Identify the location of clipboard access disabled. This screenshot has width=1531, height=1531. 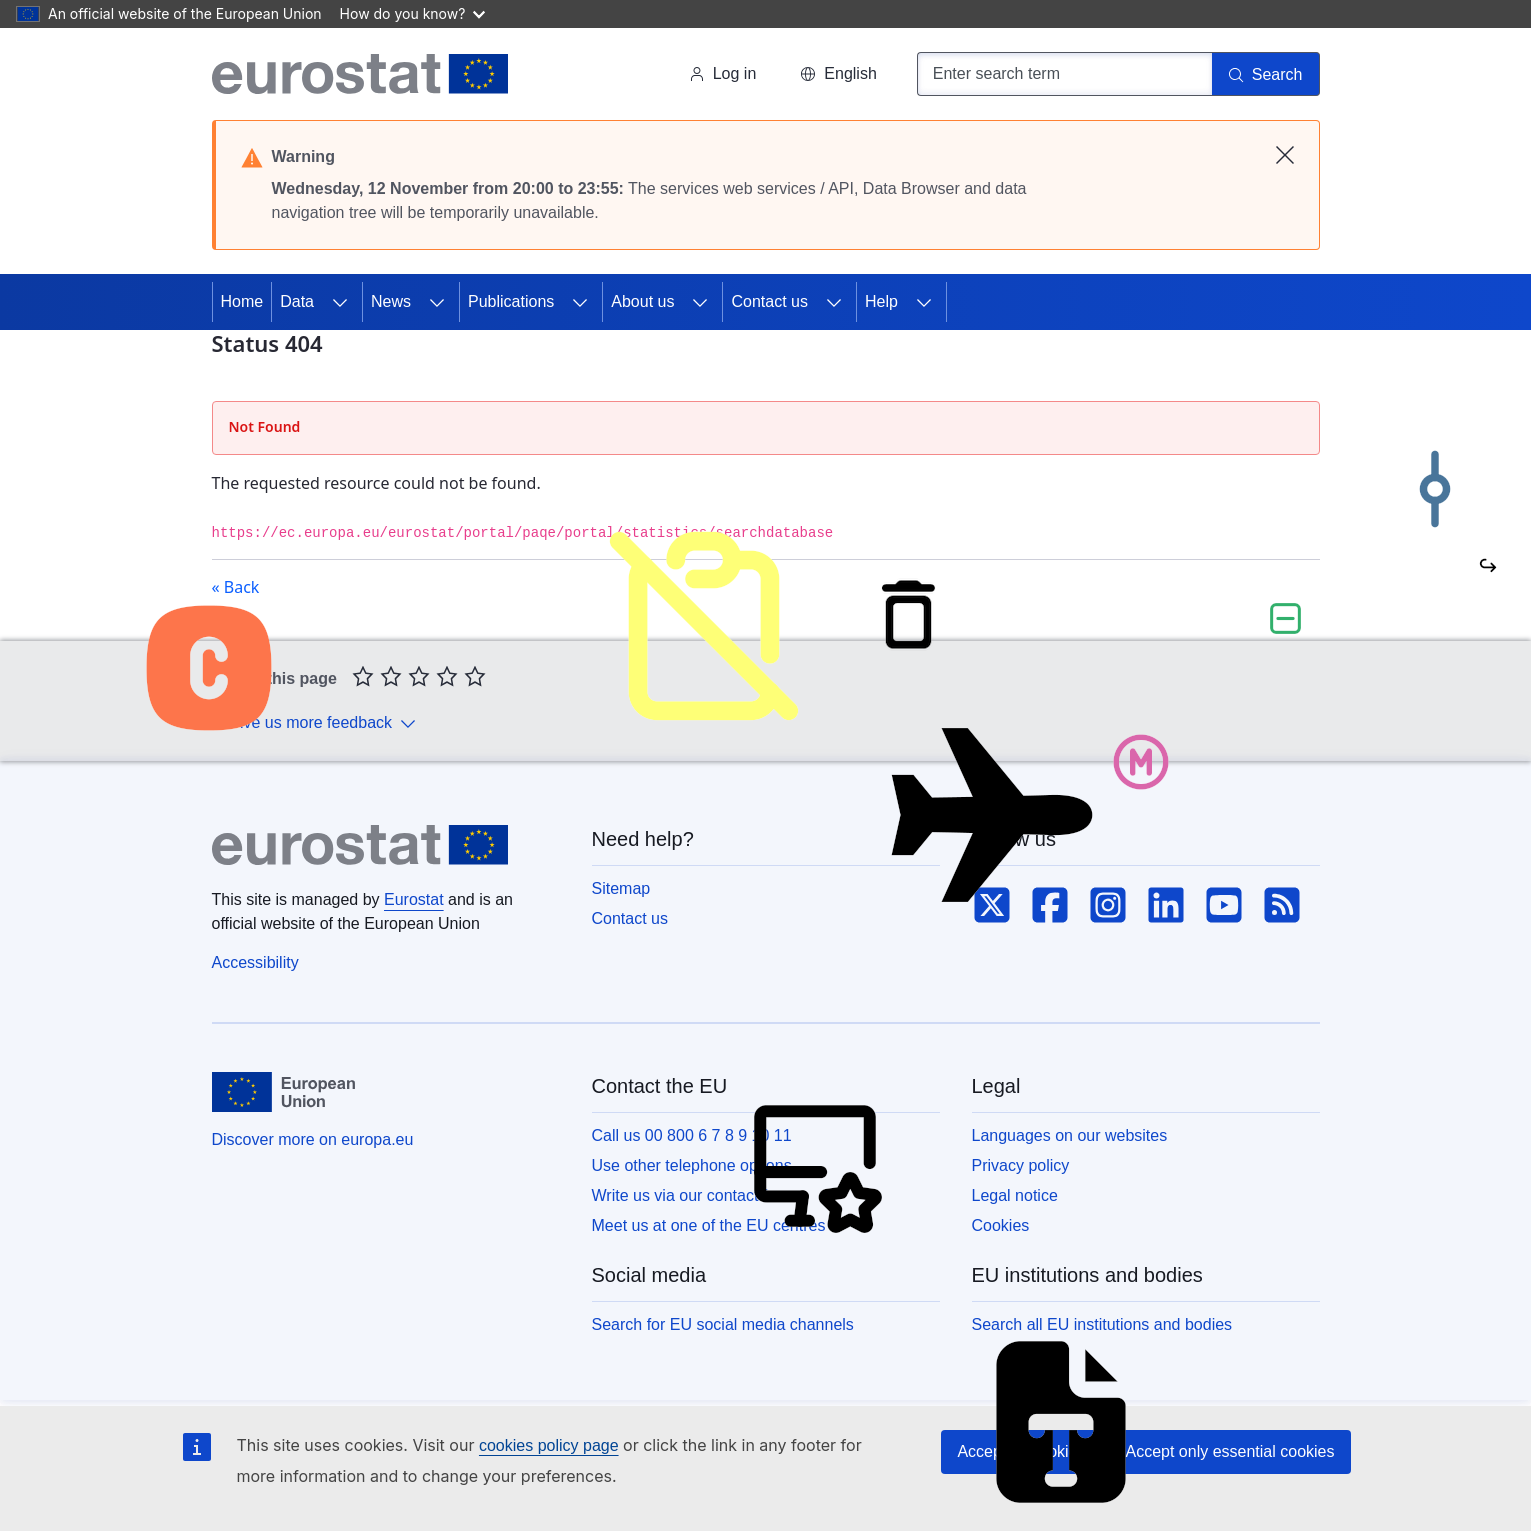
(704, 626).